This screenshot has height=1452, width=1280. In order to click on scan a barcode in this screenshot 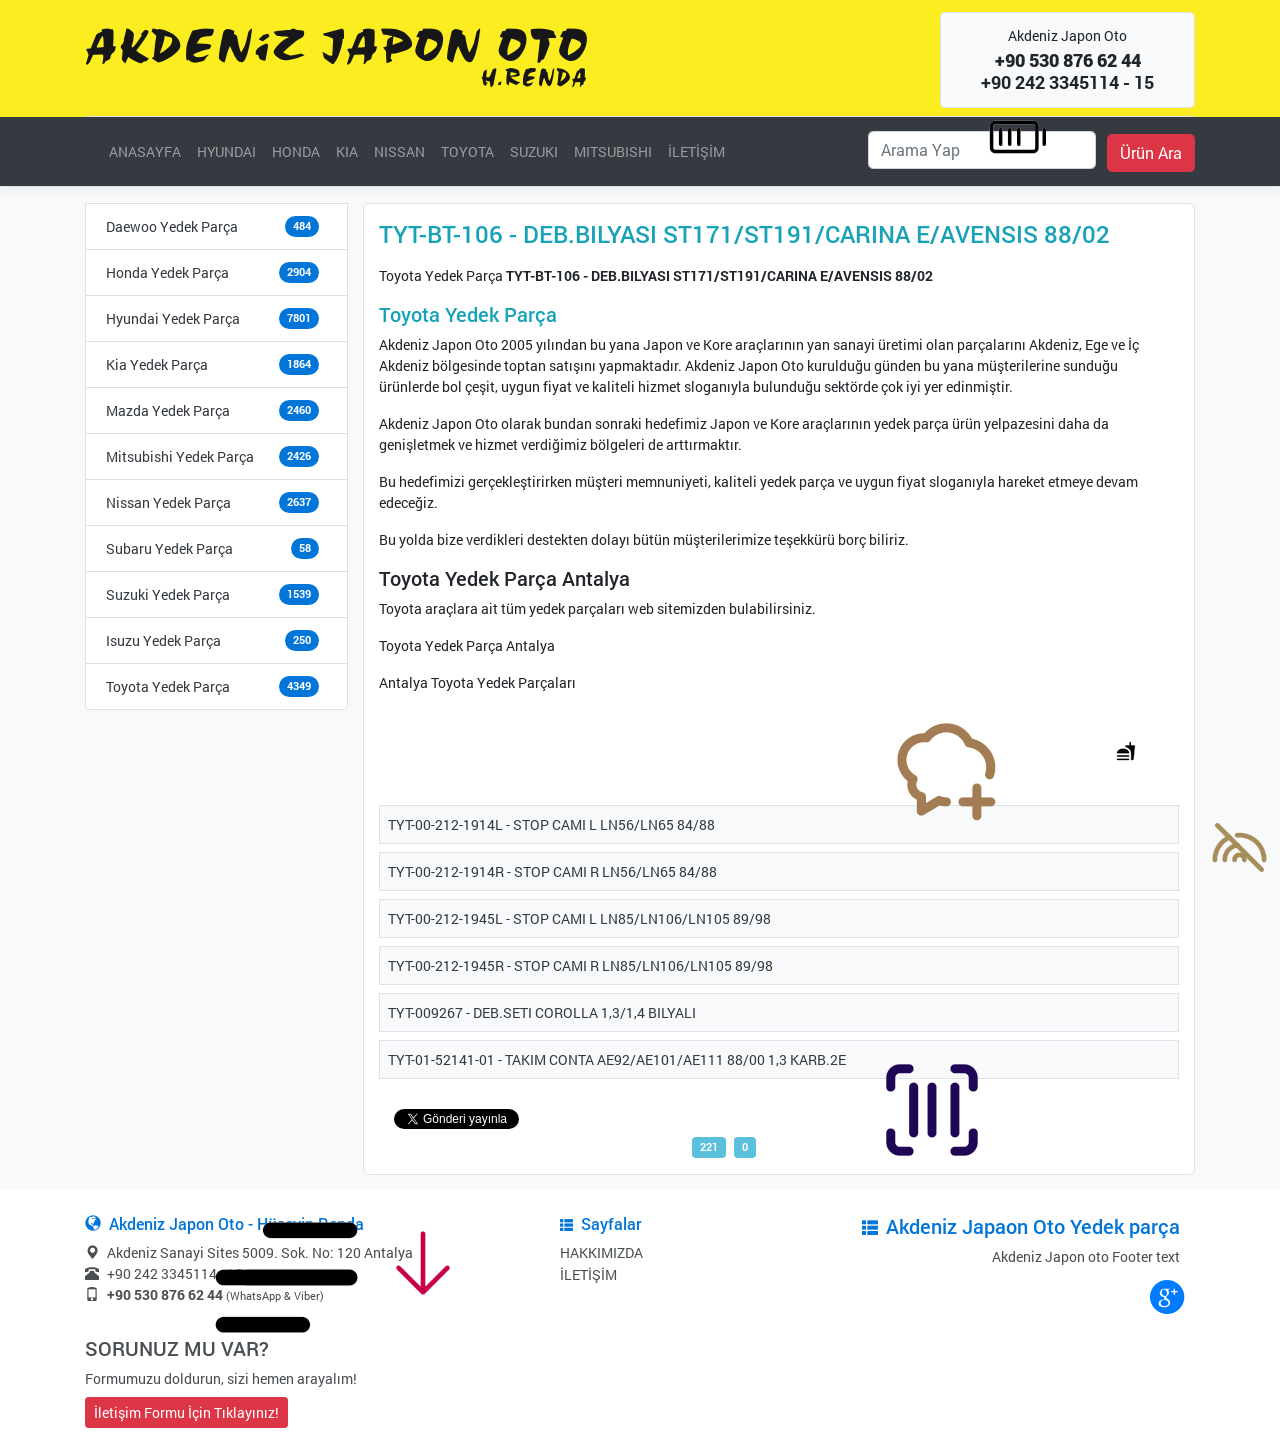, I will do `click(932, 1110)`.